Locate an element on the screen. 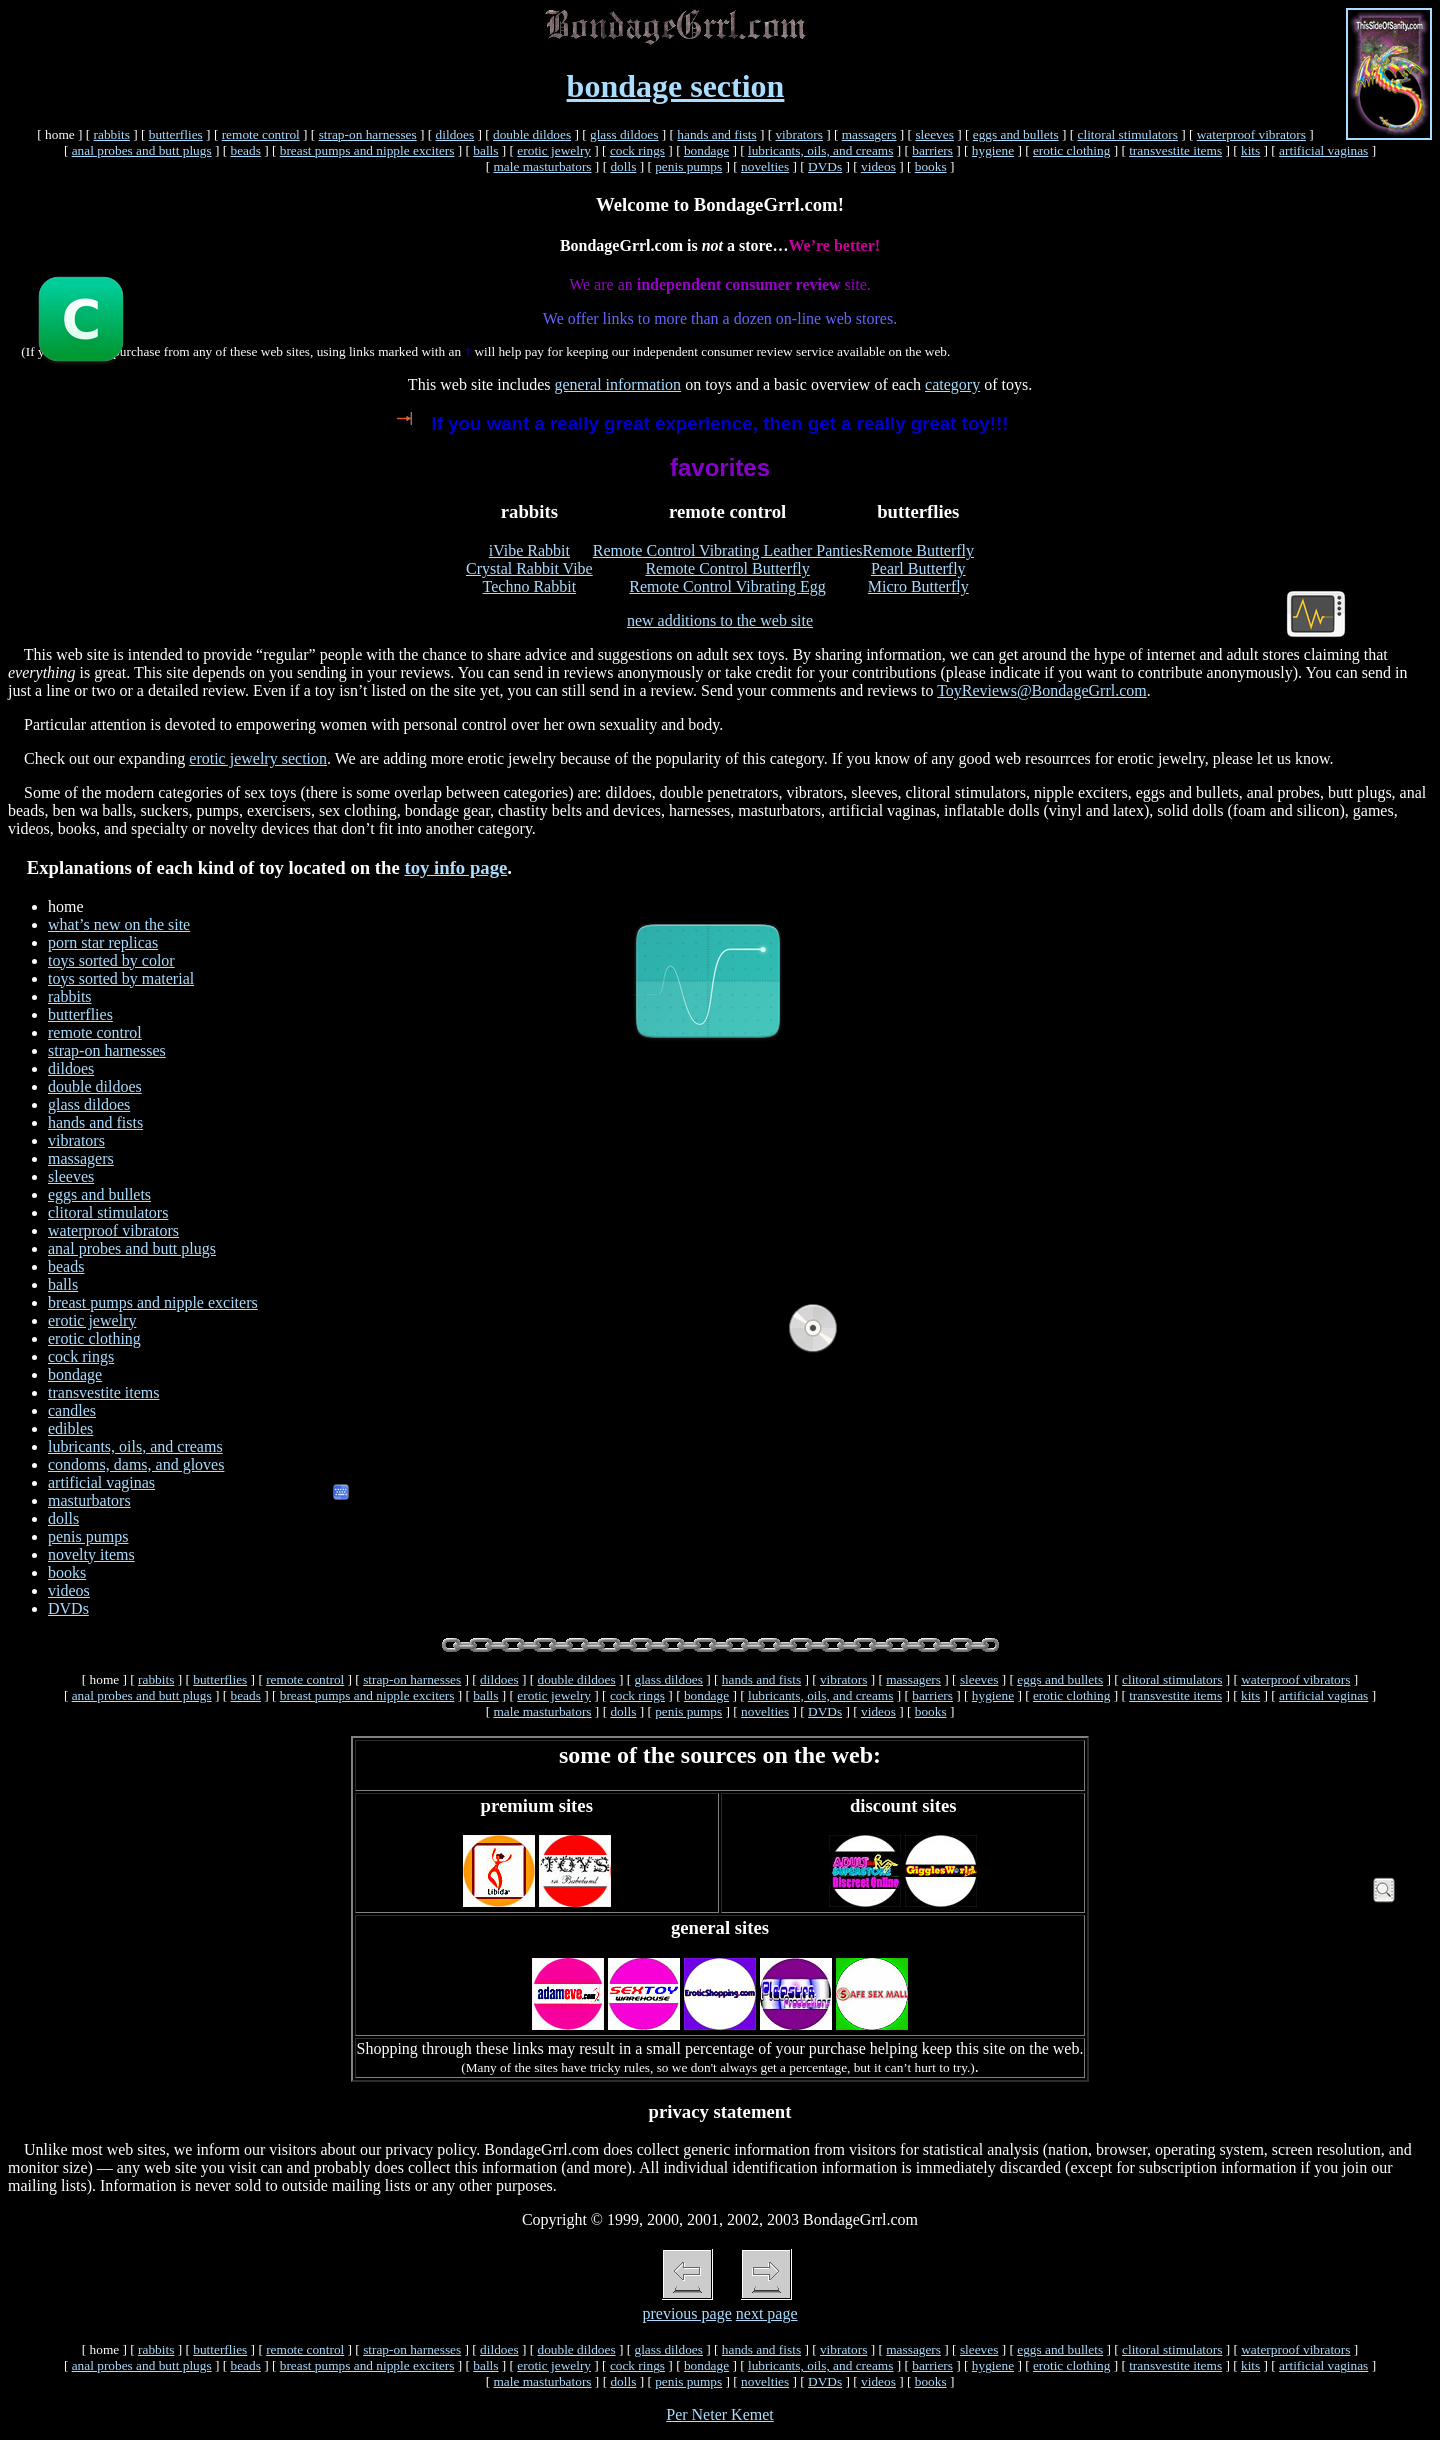  launch htop system monitor application is located at coordinates (1316, 614).